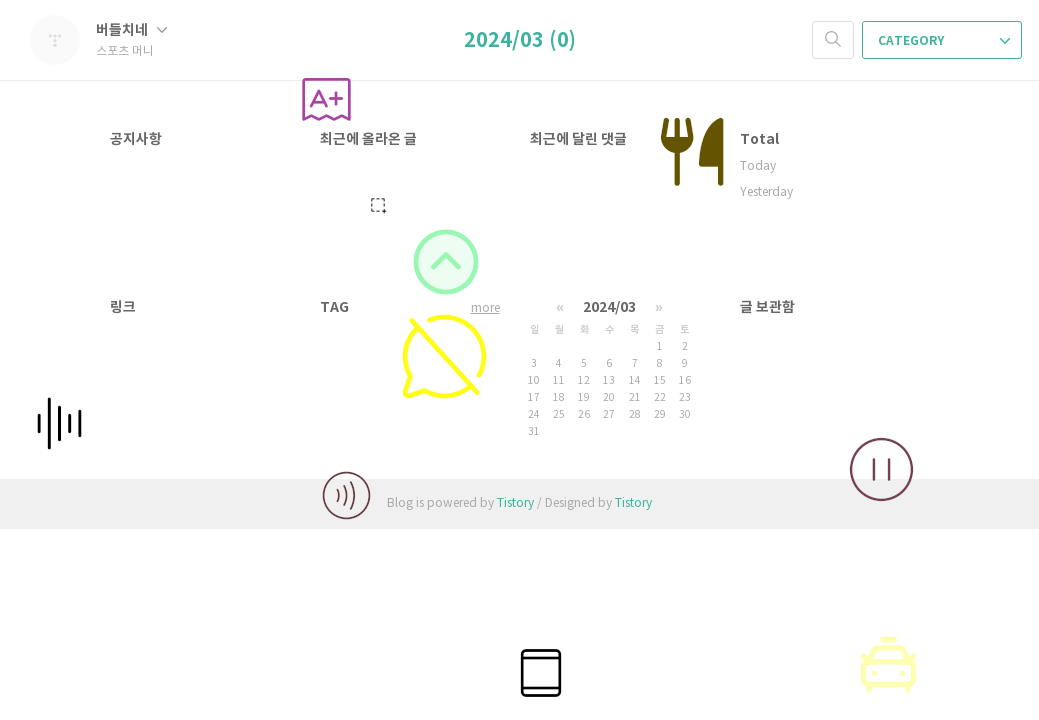 The image size is (1039, 720). Describe the element at coordinates (541, 673) in the screenshot. I see `switch to tablet view or layout` at that location.